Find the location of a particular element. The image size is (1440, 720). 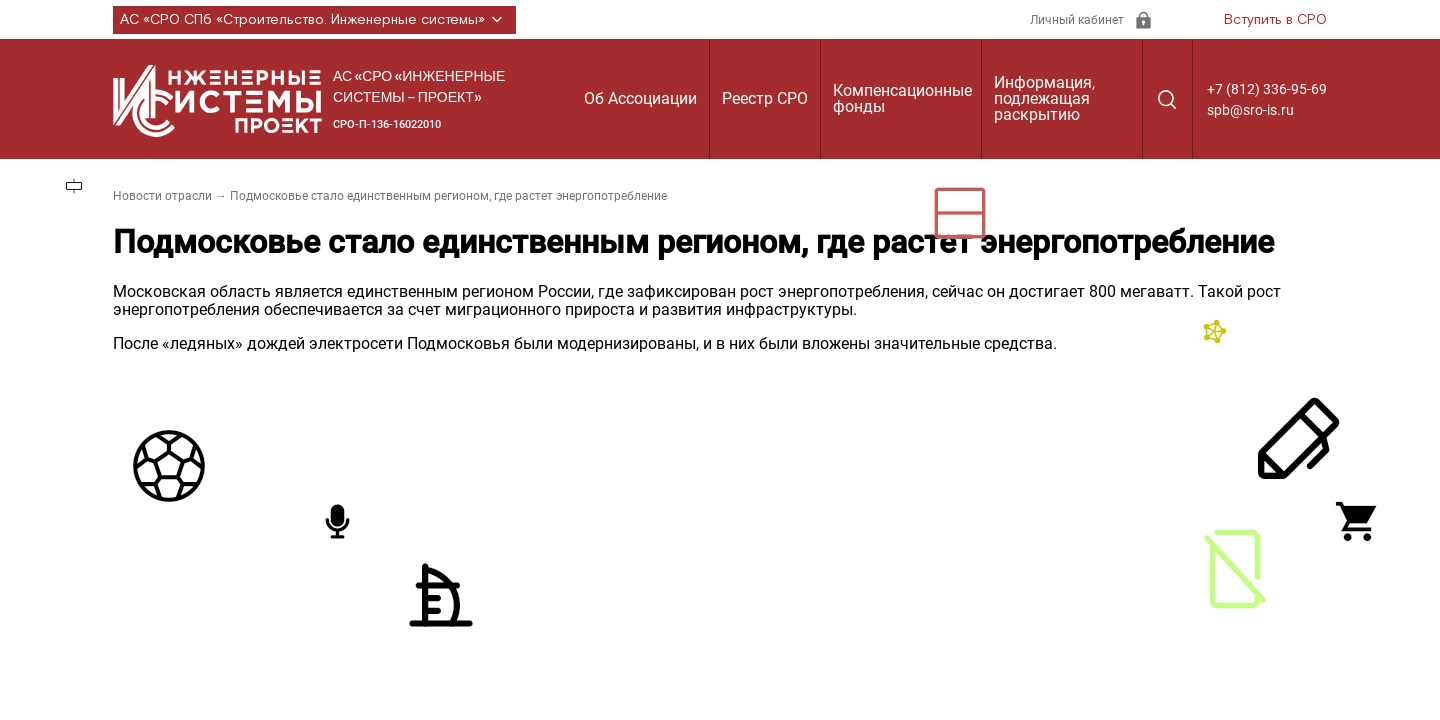

mobile device unavailable or disabled is located at coordinates (1235, 569).